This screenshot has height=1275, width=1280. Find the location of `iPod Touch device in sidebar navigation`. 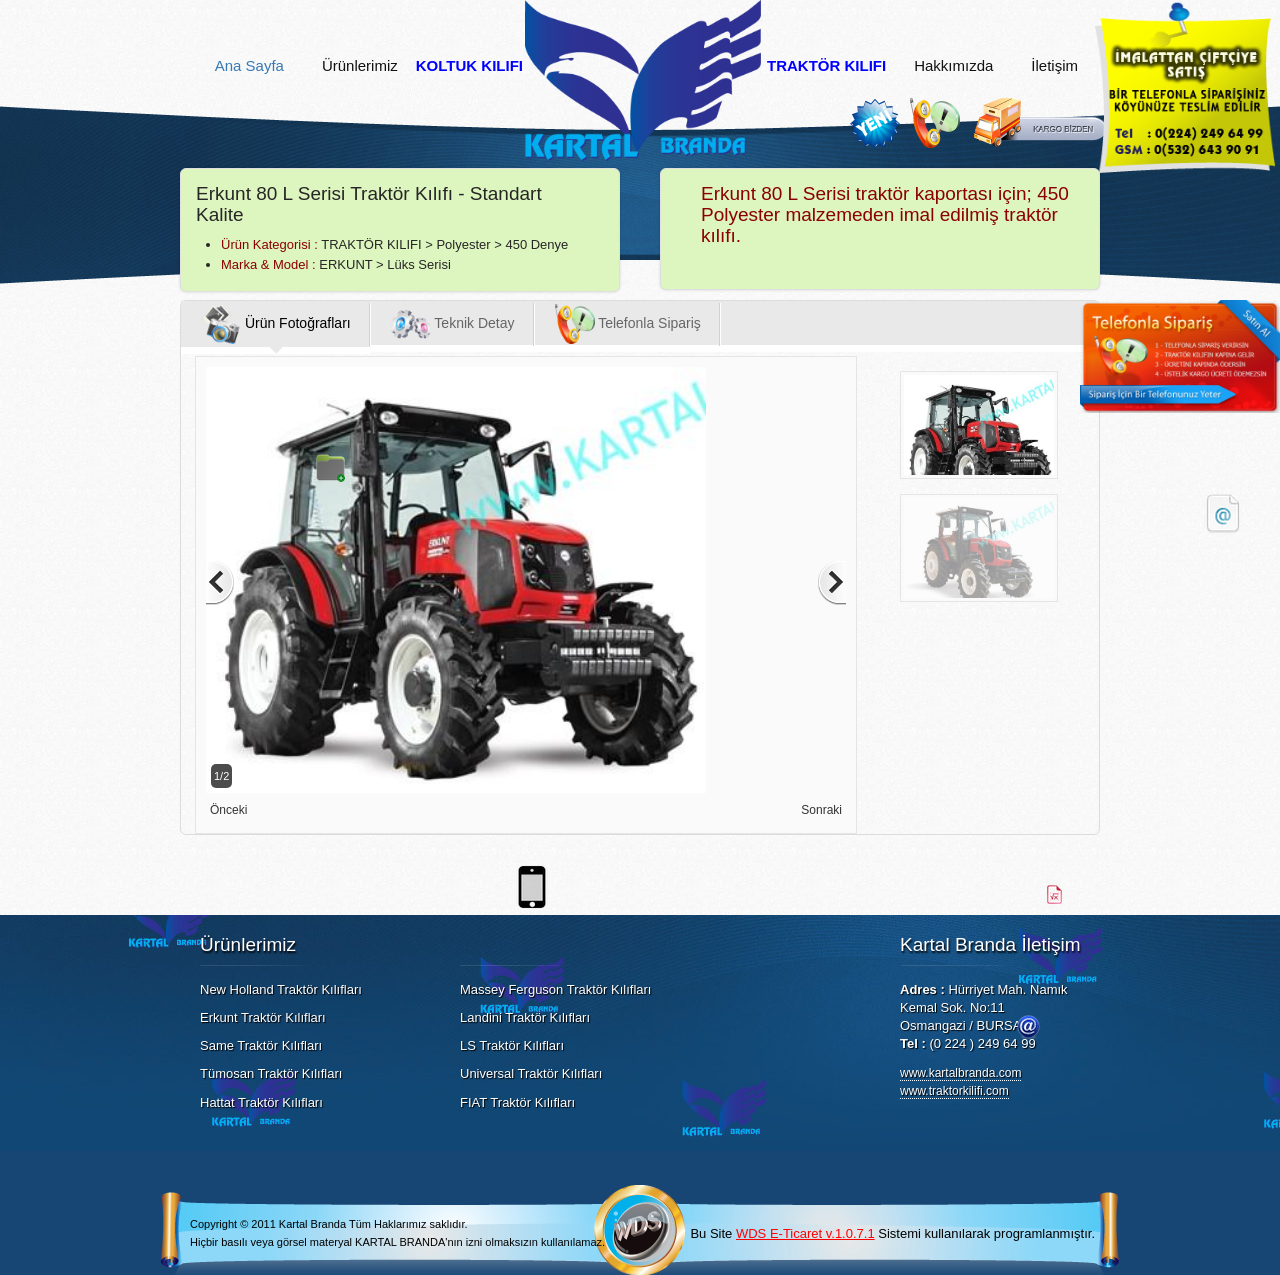

iPod Touch device in sidebar navigation is located at coordinates (532, 887).